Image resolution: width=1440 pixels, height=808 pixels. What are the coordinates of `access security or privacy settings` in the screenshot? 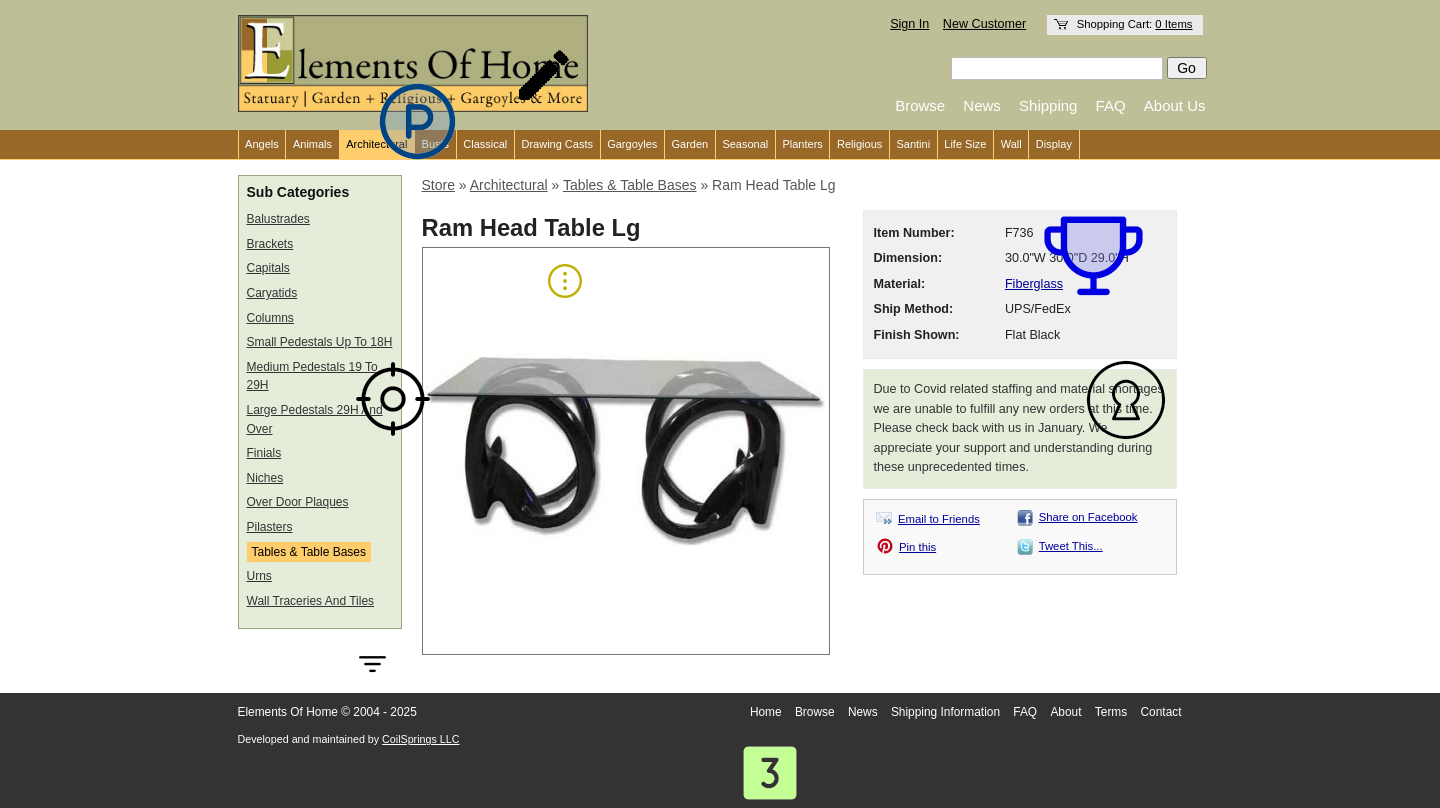 It's located at (1126, 400).